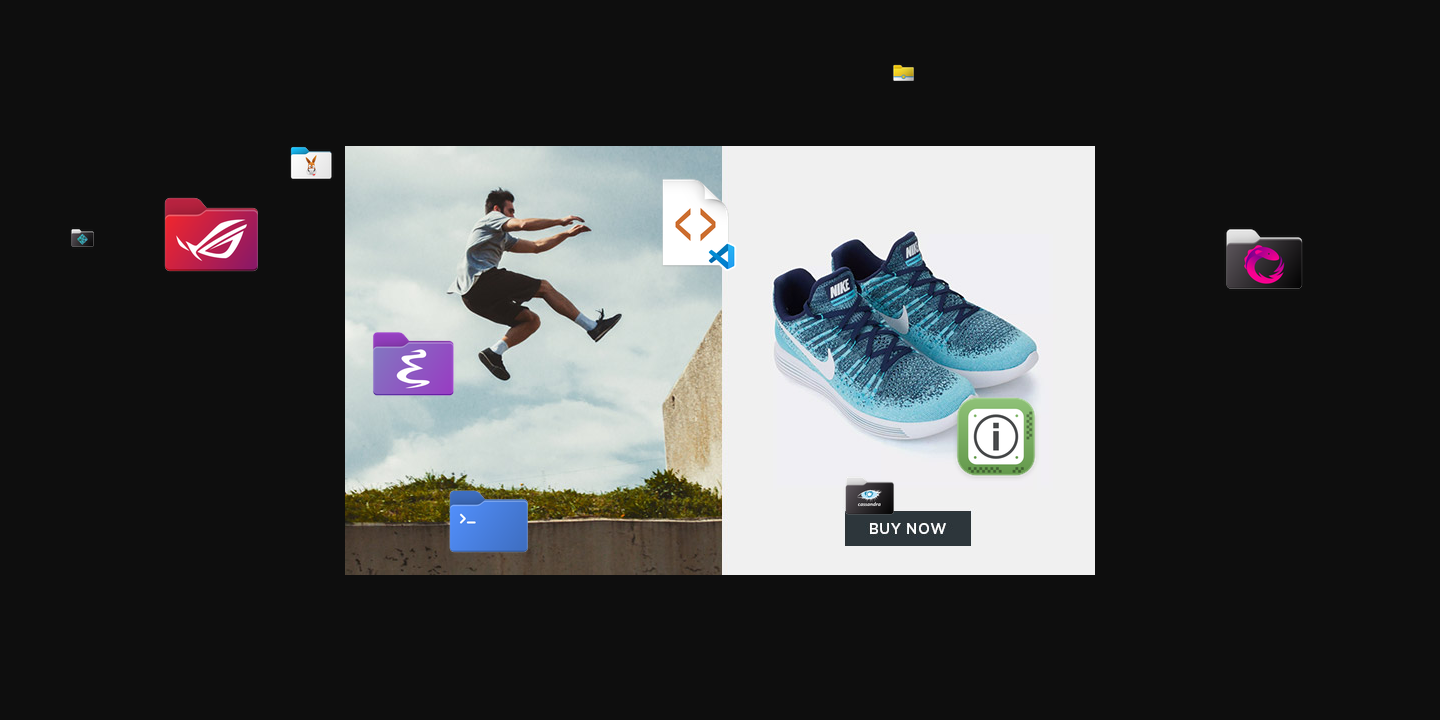 This screenshot has height=720, width=1440. What do you see at coordinates (82, 238) in the screenshot?
I see `folder containing Netlify project files` at bounding box center [82, 238].